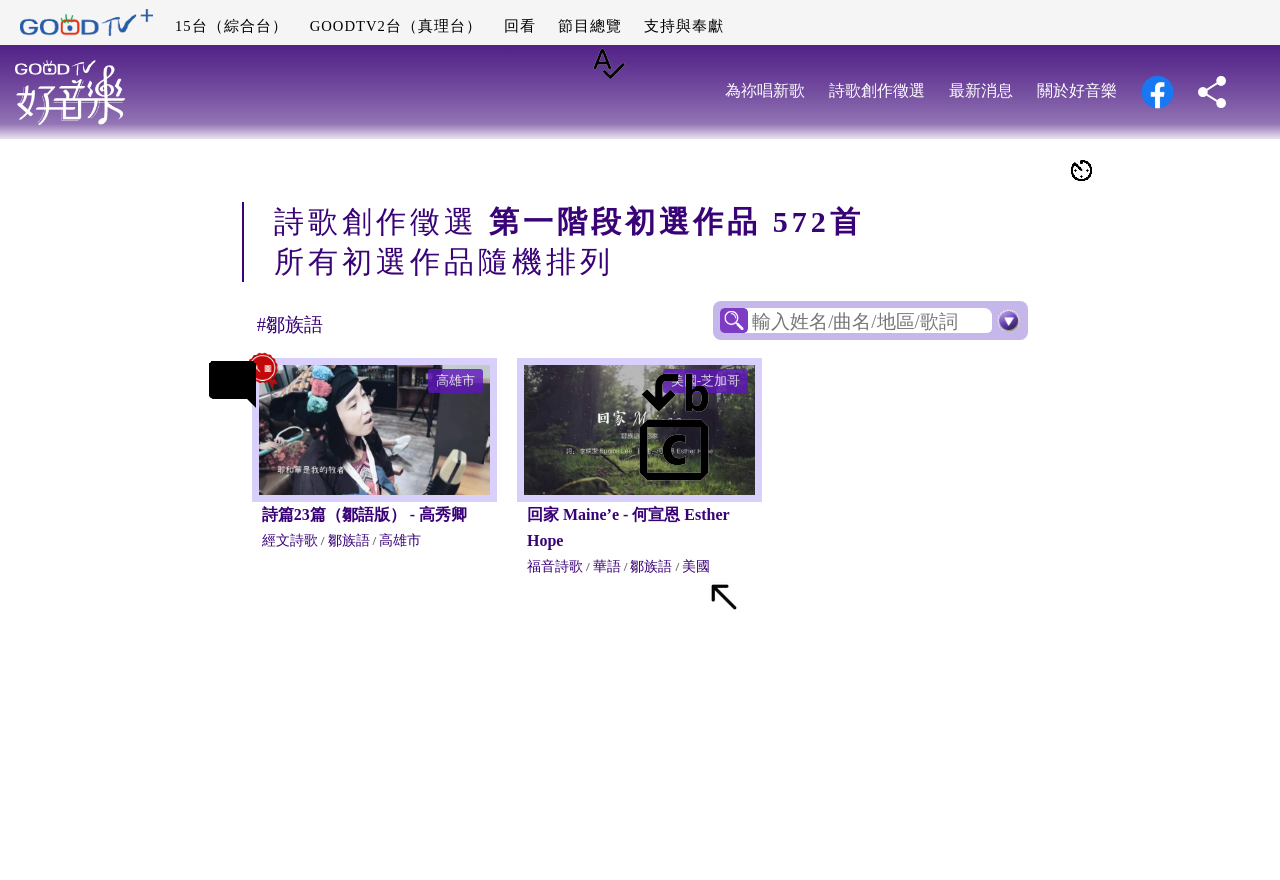 This screenshot has height=880, width=1280. I want to click on navigate to the northwest direction, so click(723, 596).